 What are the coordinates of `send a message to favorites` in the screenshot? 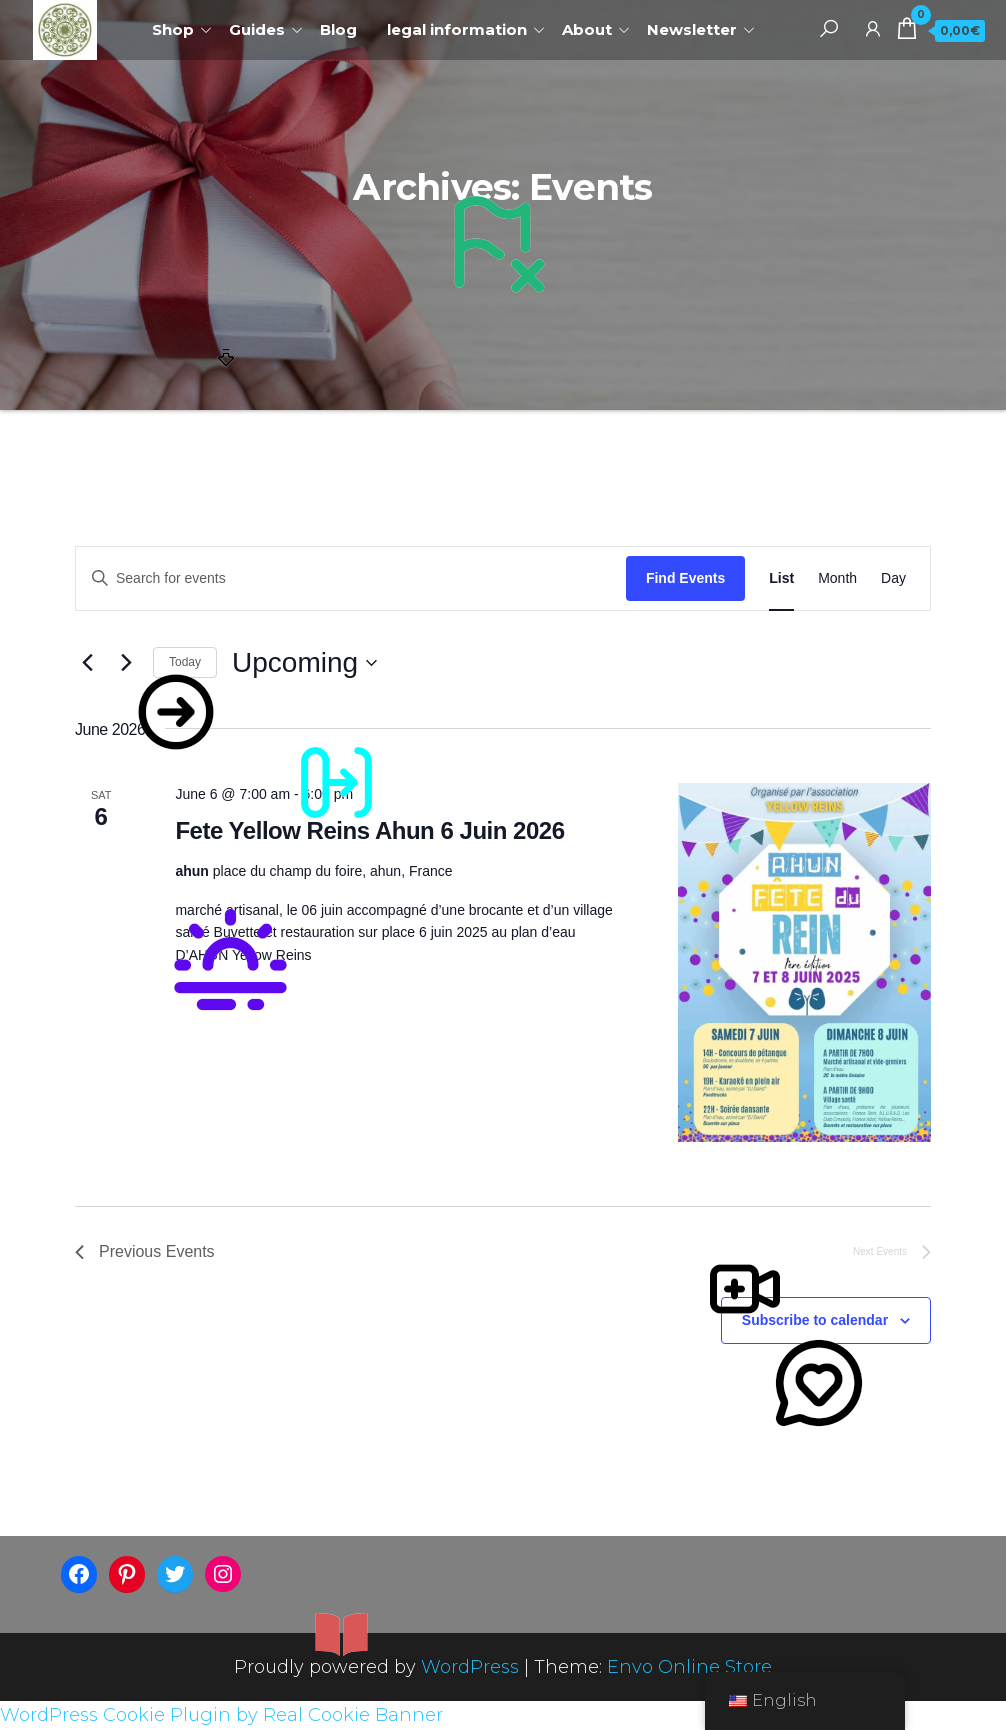 It's located at (819, 1383).